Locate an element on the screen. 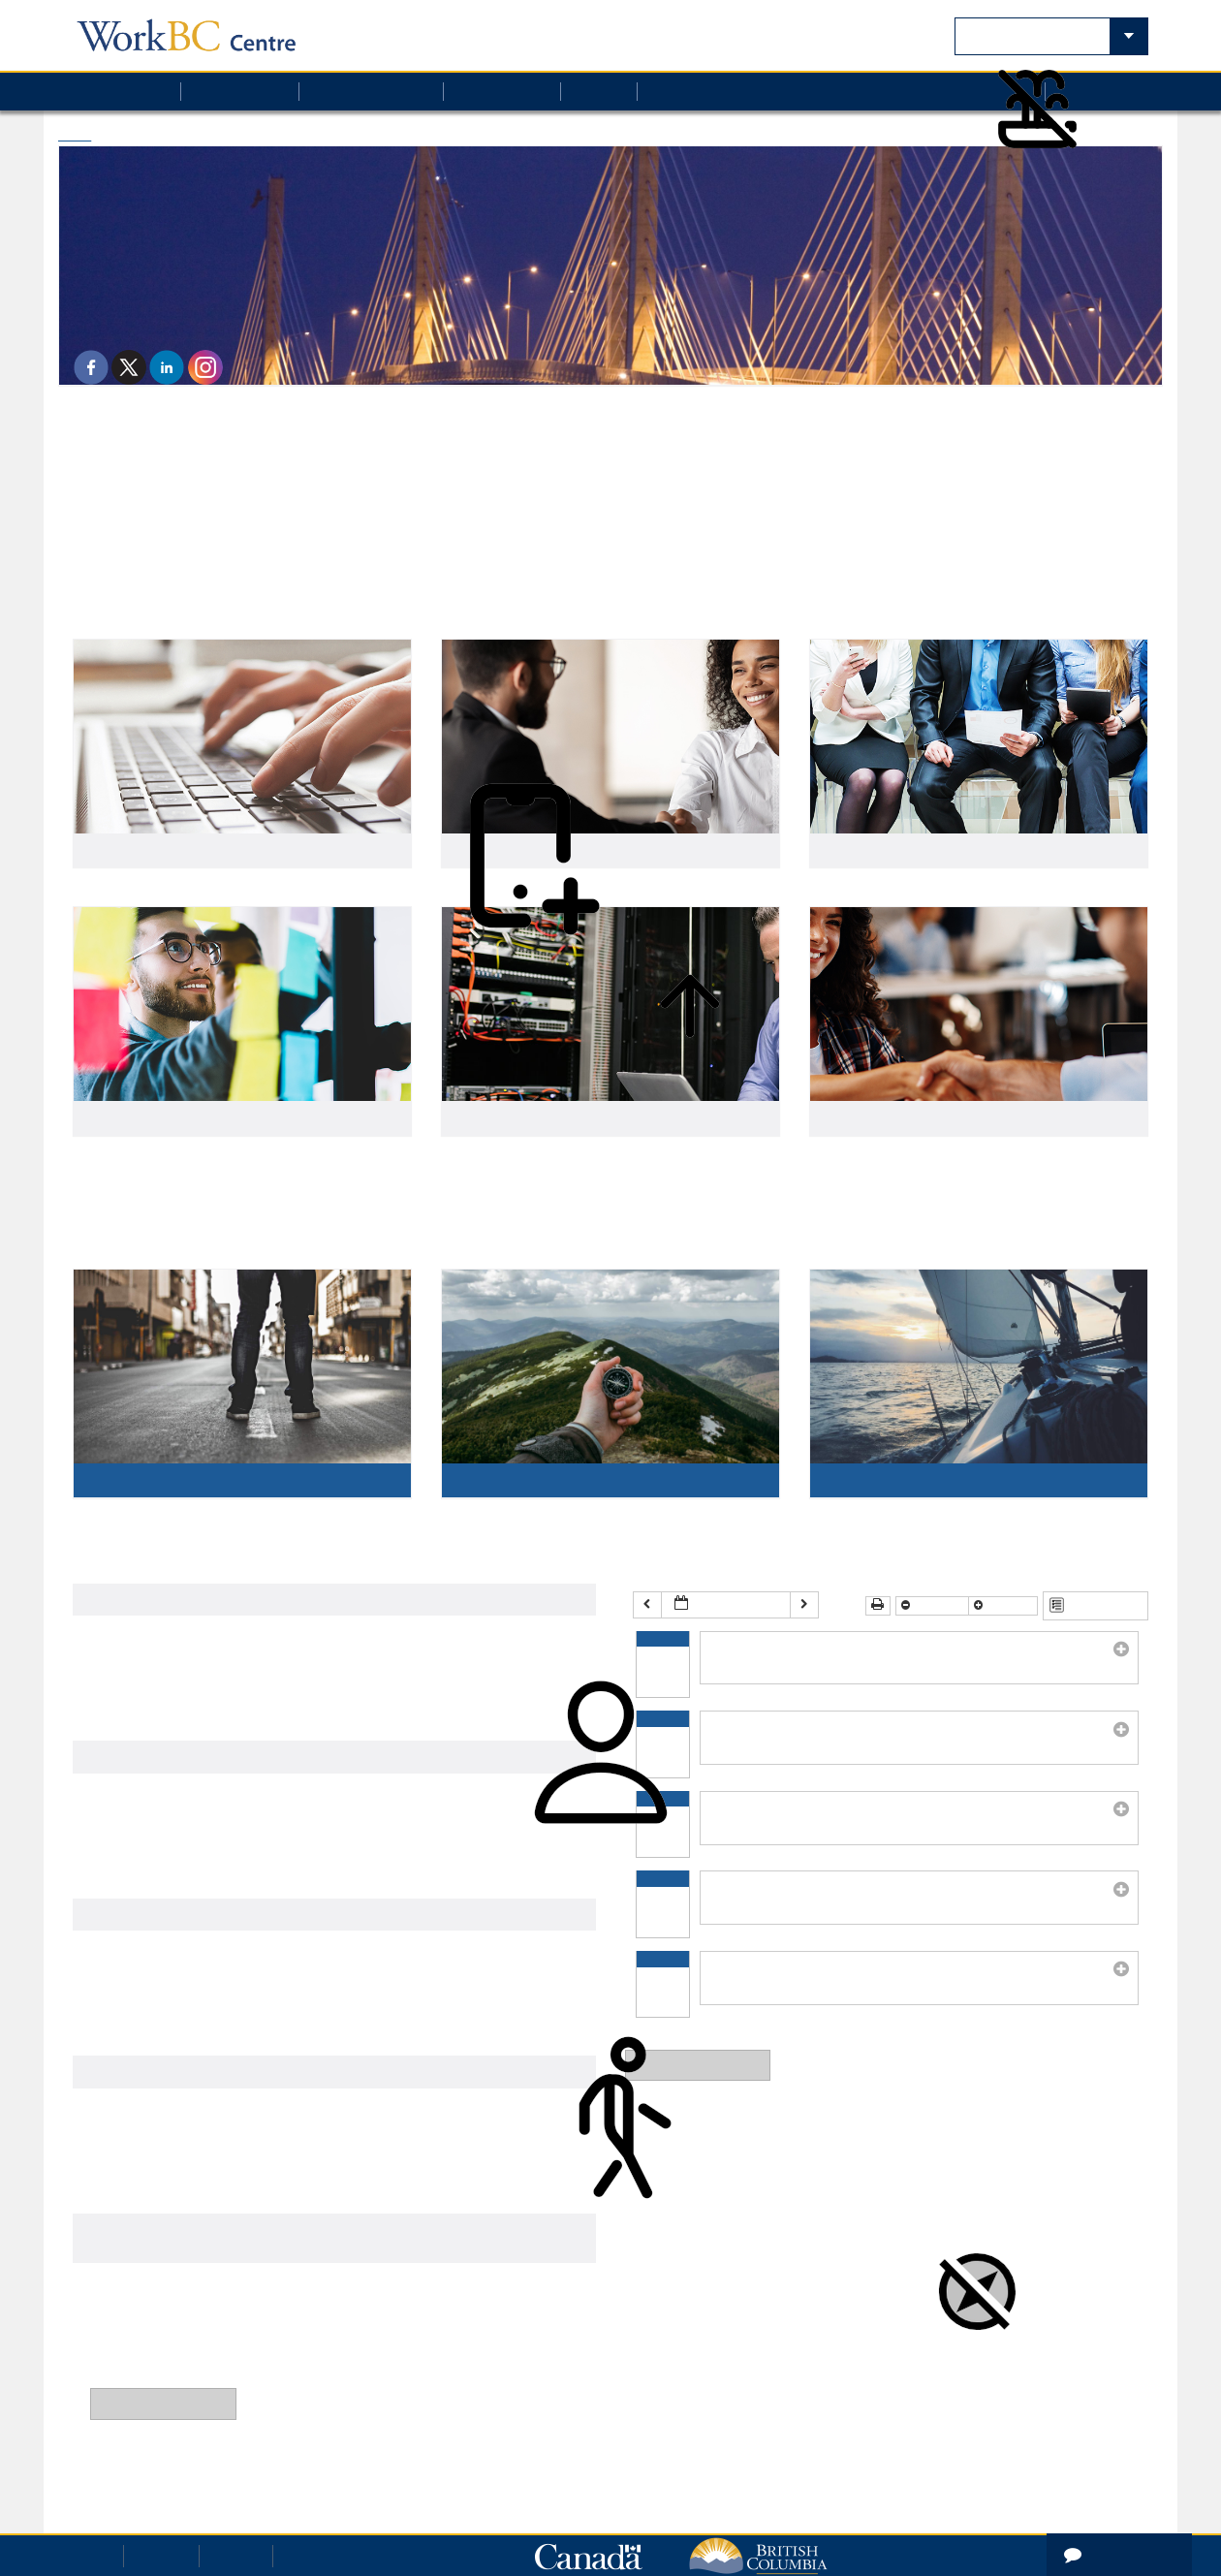 Image resolution: width=1221 pixels, height=2576 pixels. select walking directions is located at coordinates (627, 2117).